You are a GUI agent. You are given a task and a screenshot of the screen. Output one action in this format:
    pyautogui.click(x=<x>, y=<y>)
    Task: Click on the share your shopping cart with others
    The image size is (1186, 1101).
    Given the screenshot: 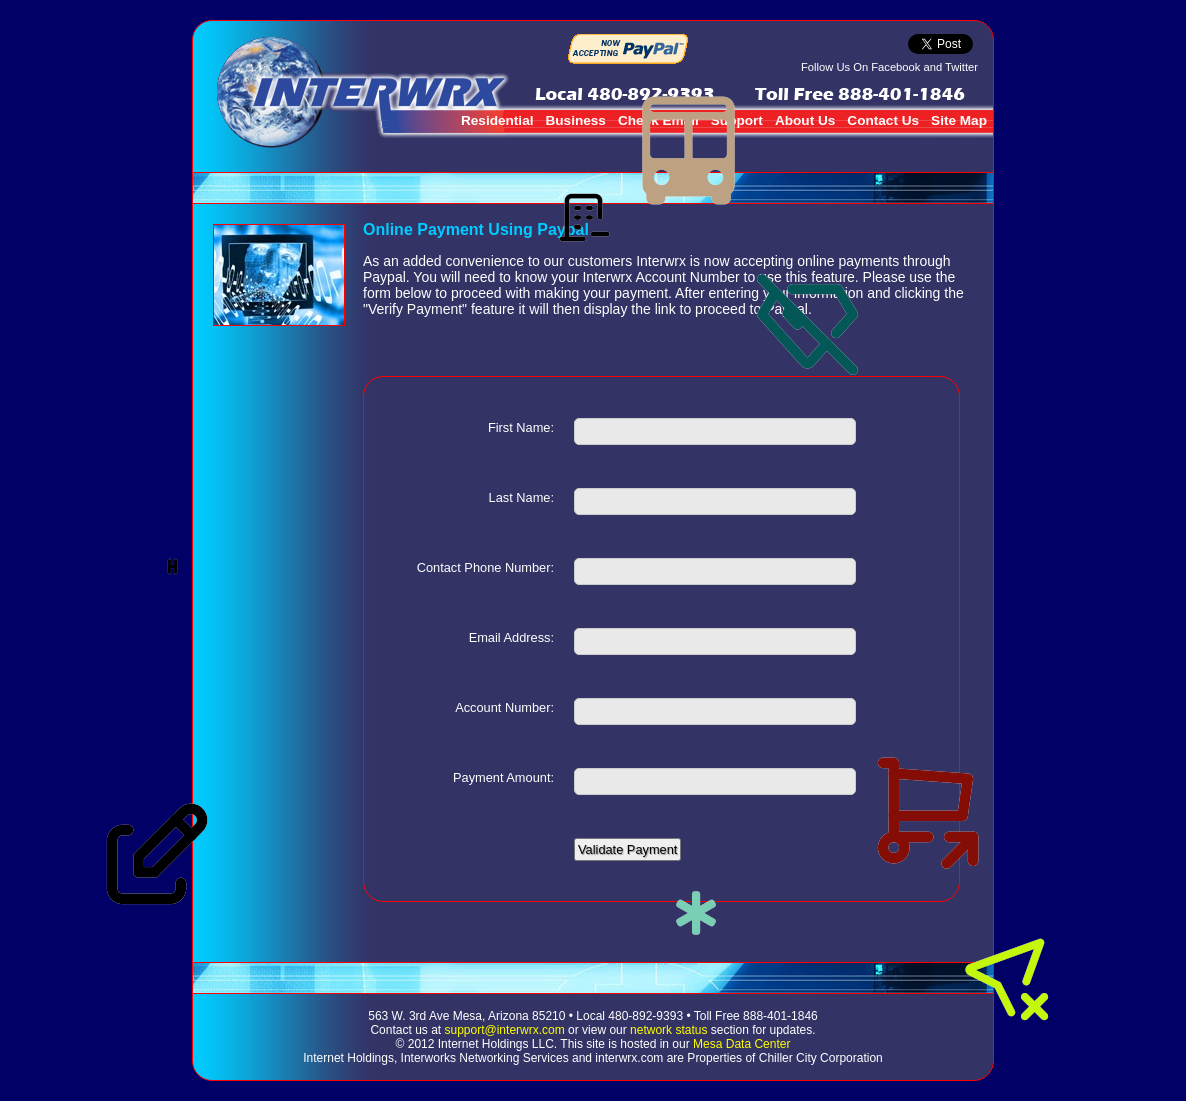 What is the action you would take?
    pyautogui.click(x=925, y=810)
    